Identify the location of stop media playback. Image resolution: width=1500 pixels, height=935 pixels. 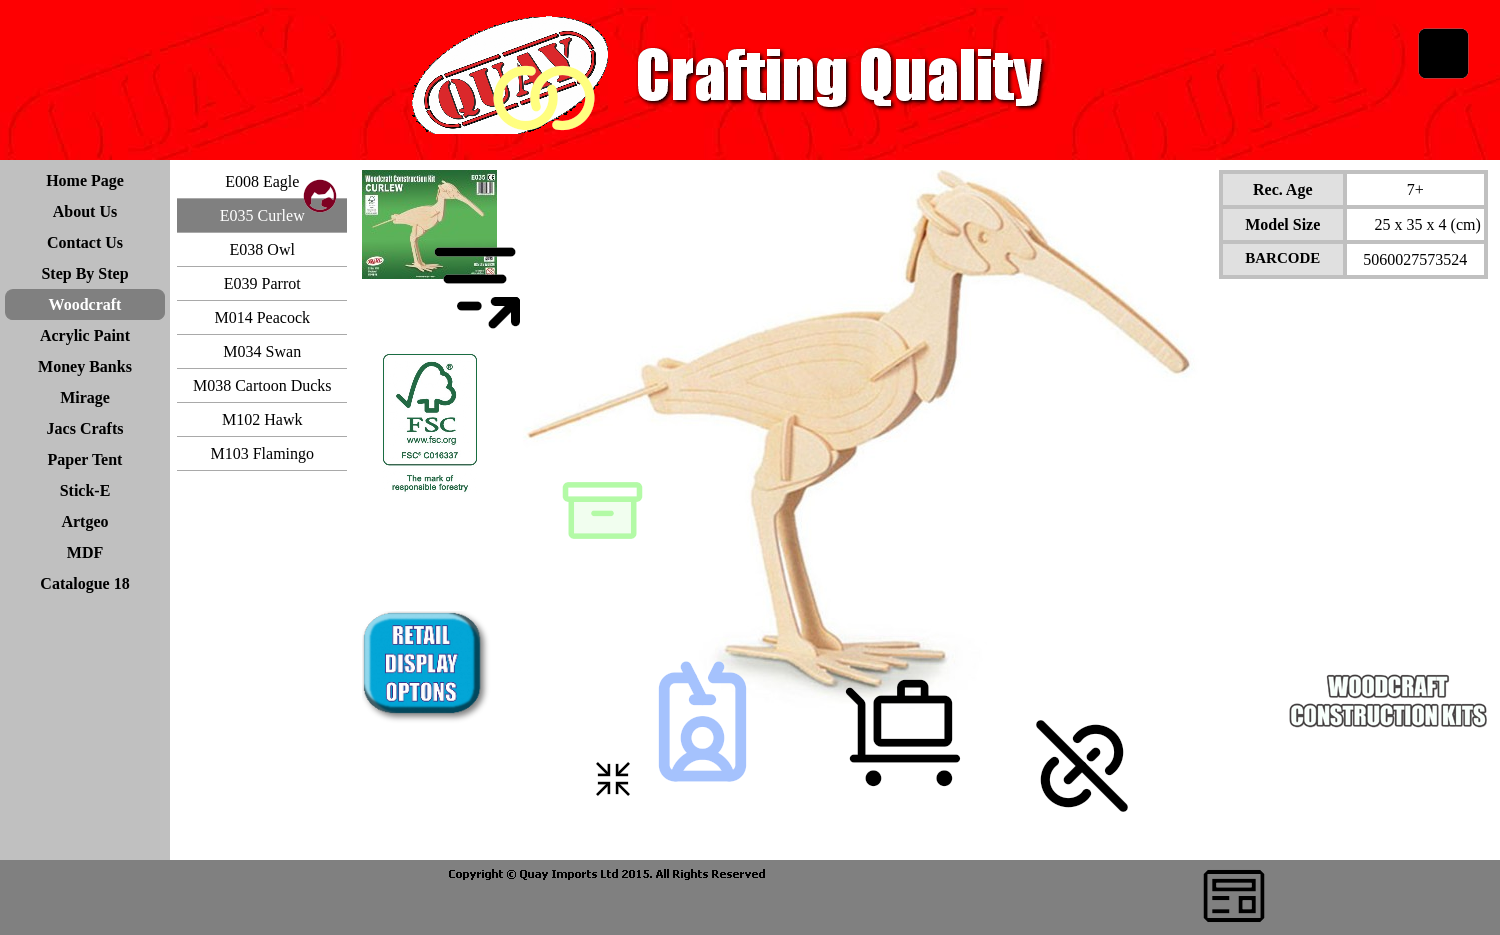
(1443, 53).